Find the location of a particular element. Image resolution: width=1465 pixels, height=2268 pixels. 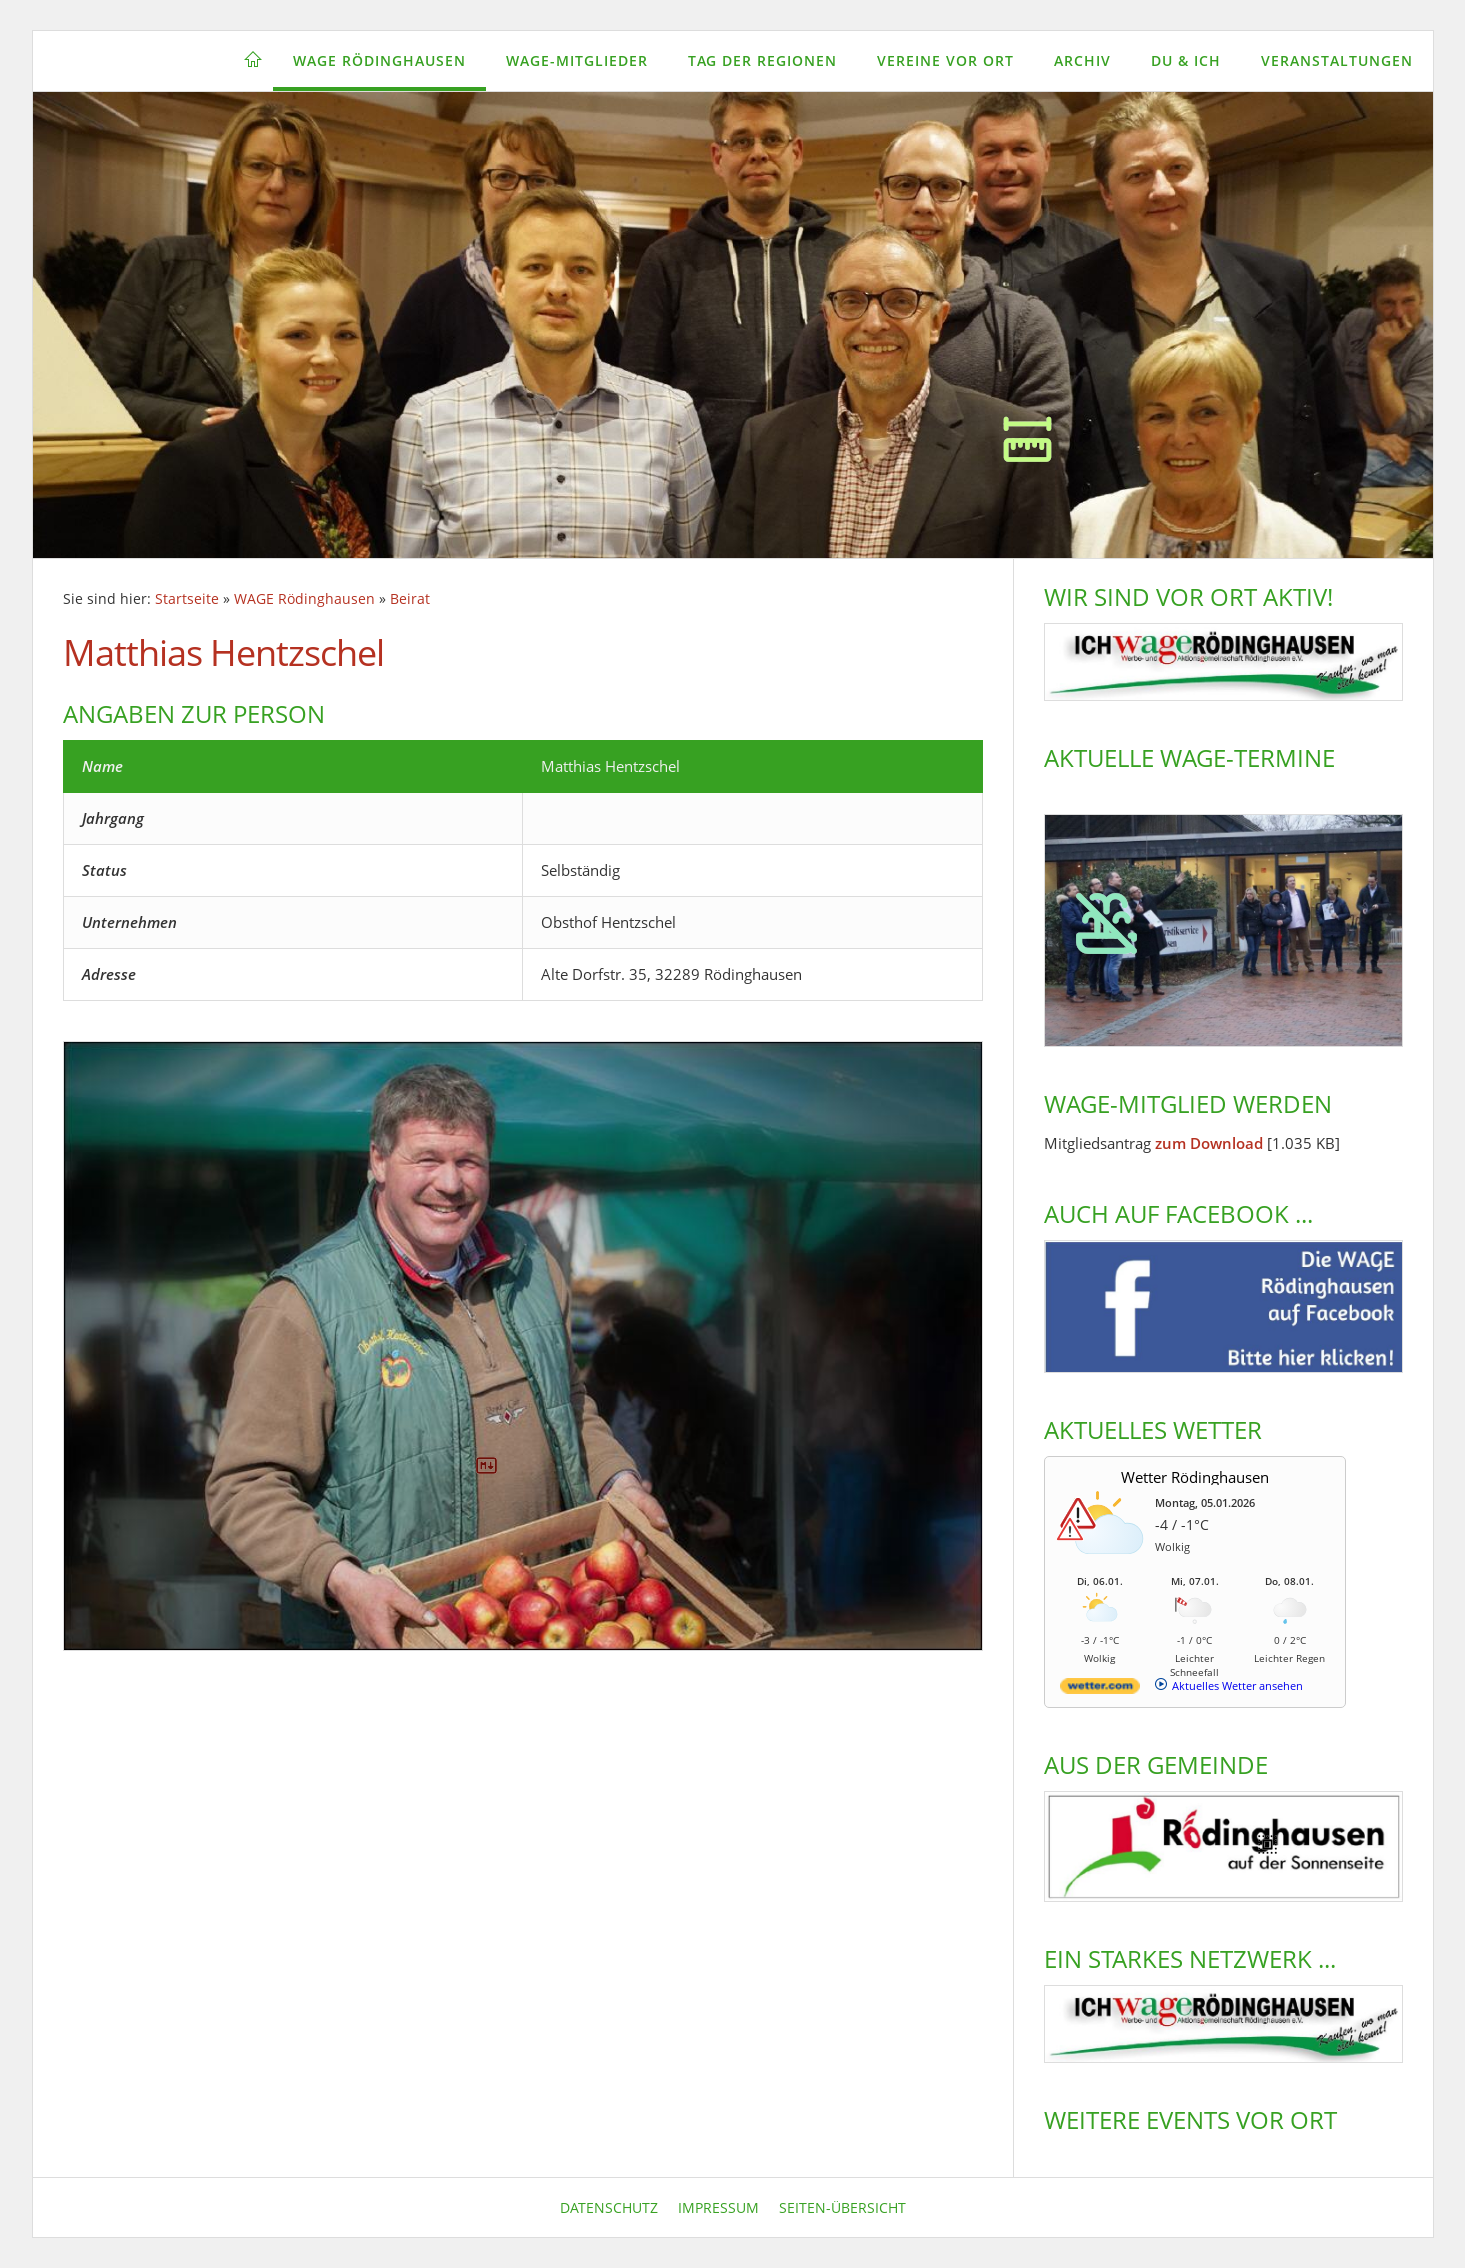

fountain feature is currently disabled is located at coordinates (1106, 923).